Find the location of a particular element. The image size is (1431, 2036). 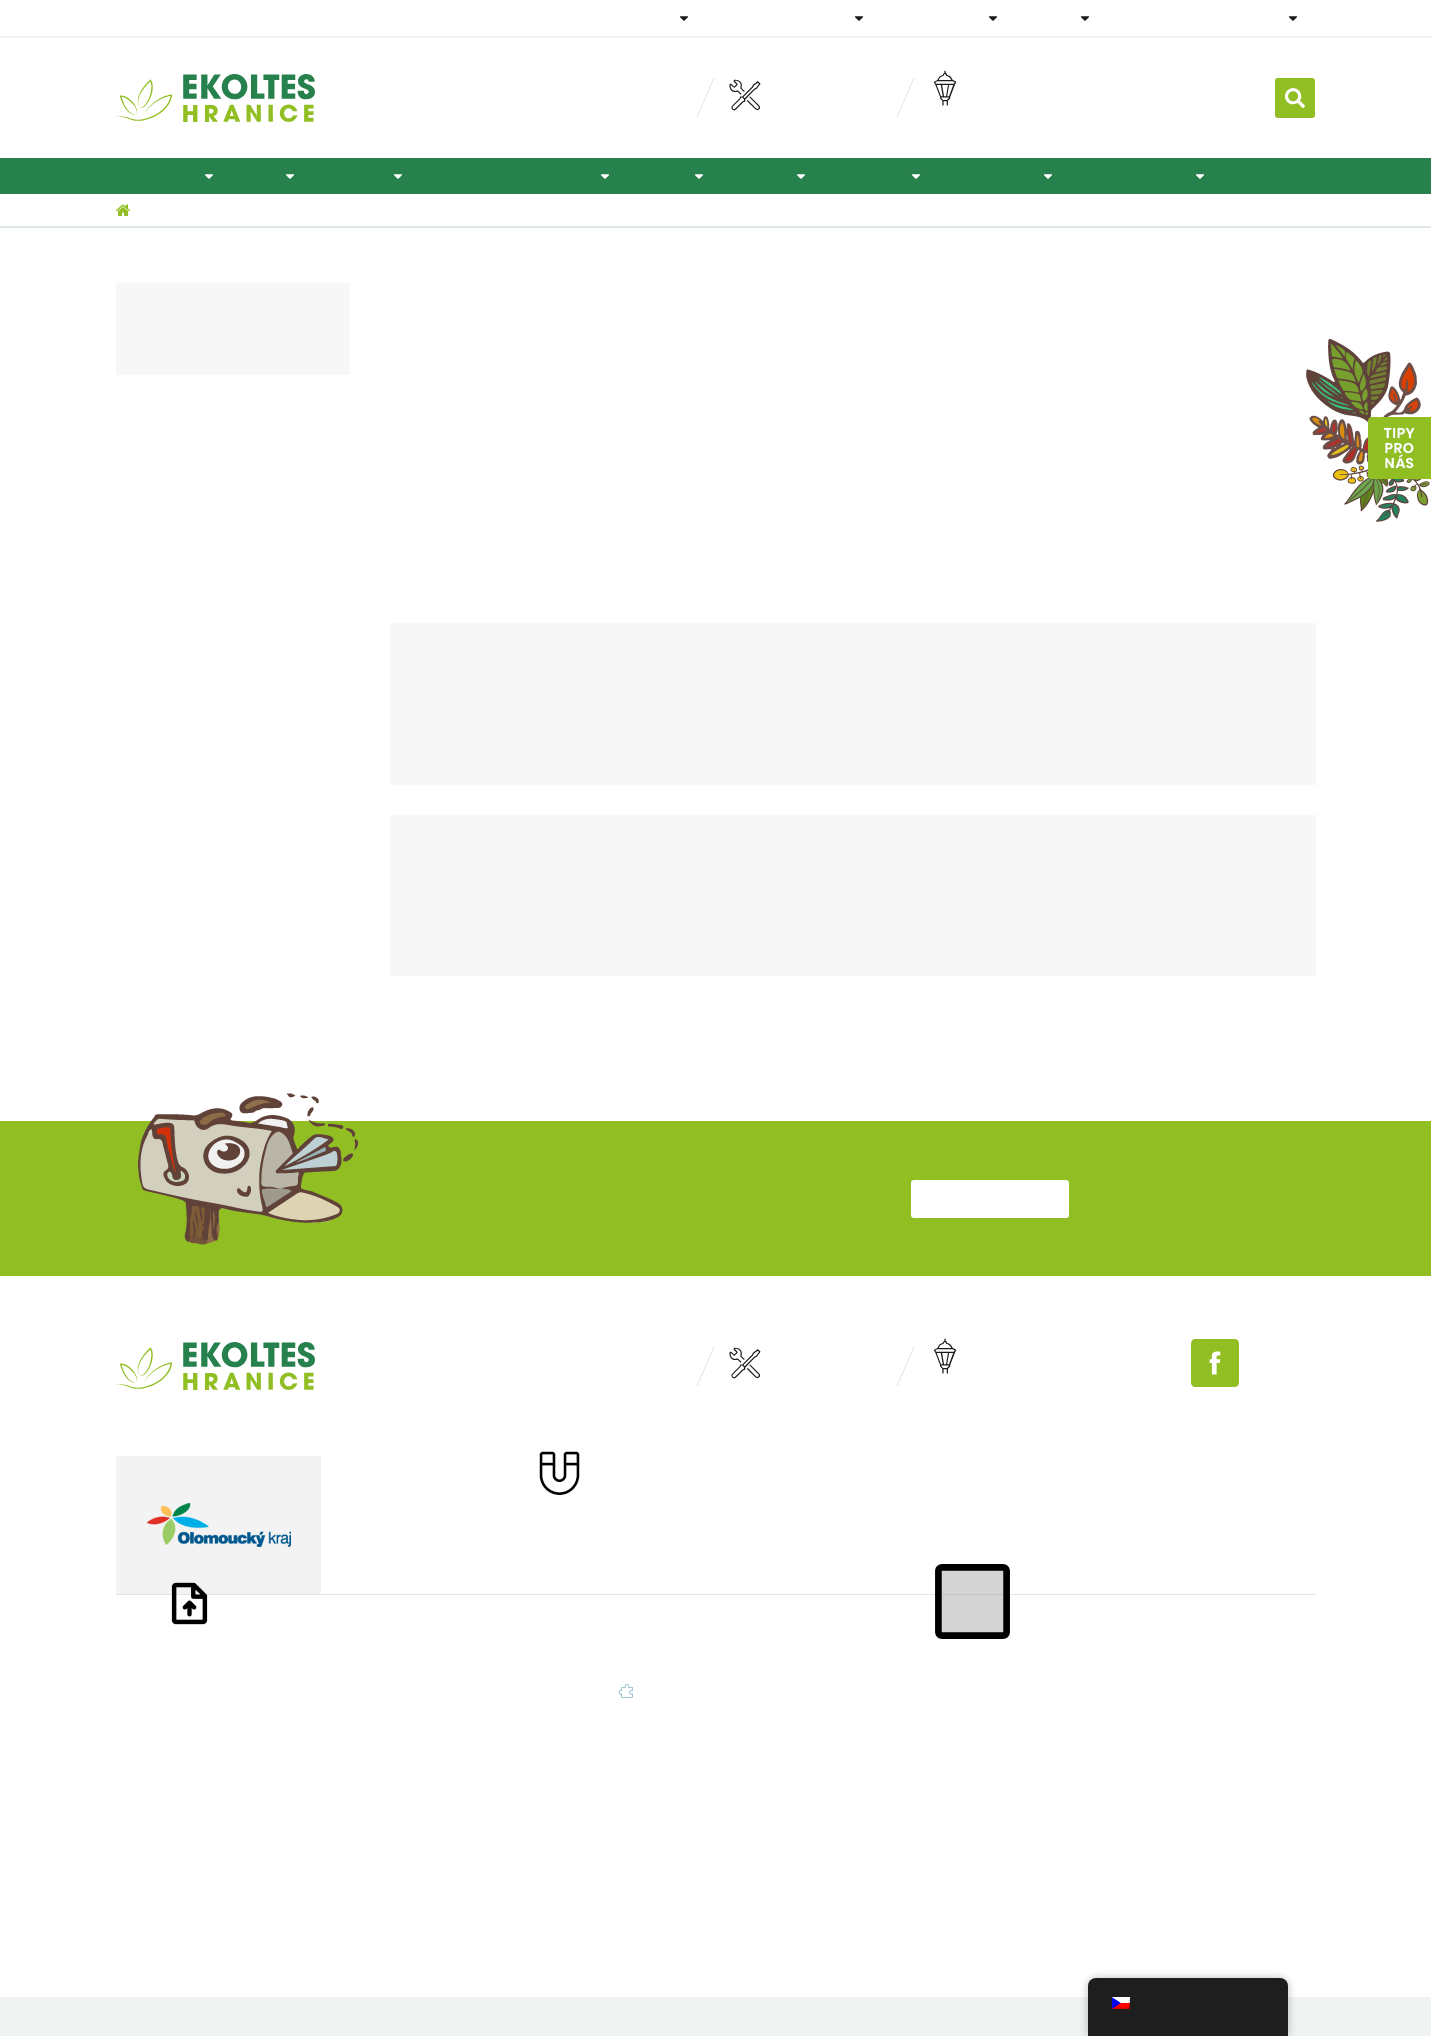

activate magnetic snap or alignment tool is located at coordinates (559, 1471).